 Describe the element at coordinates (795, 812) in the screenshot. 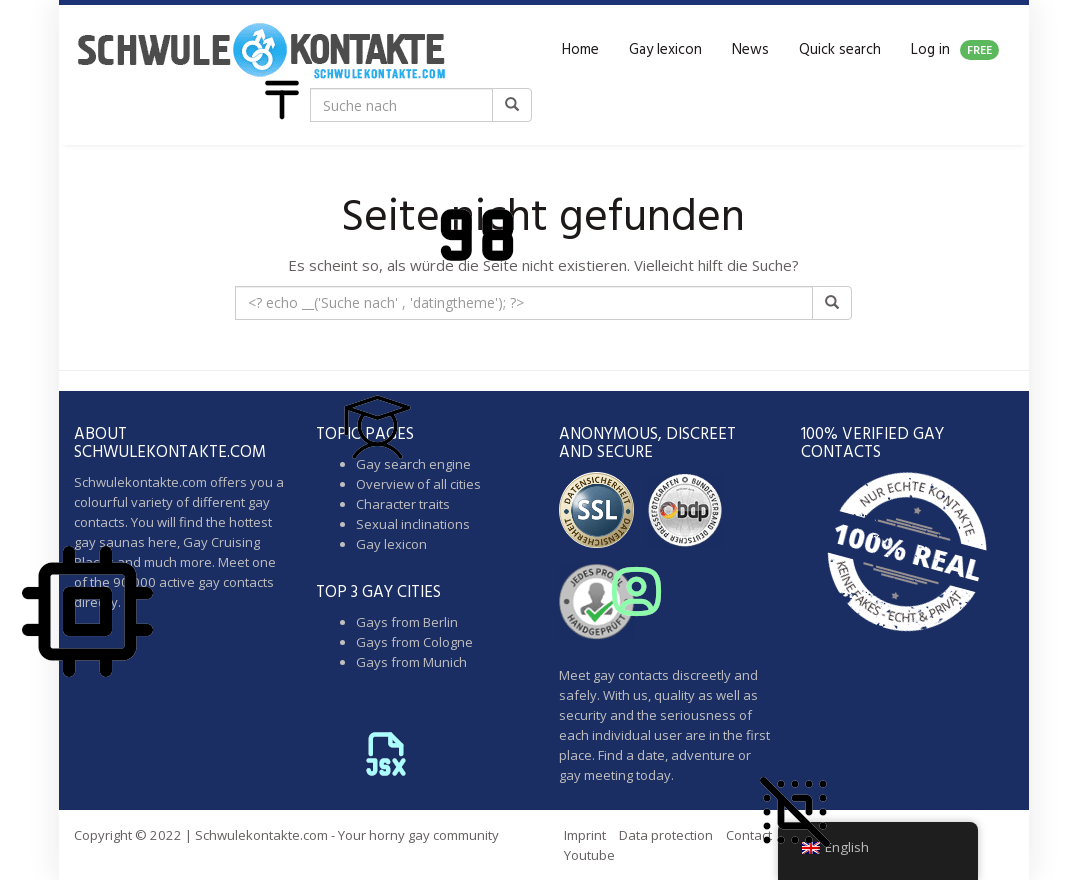

I see `deselect all items` at that location.